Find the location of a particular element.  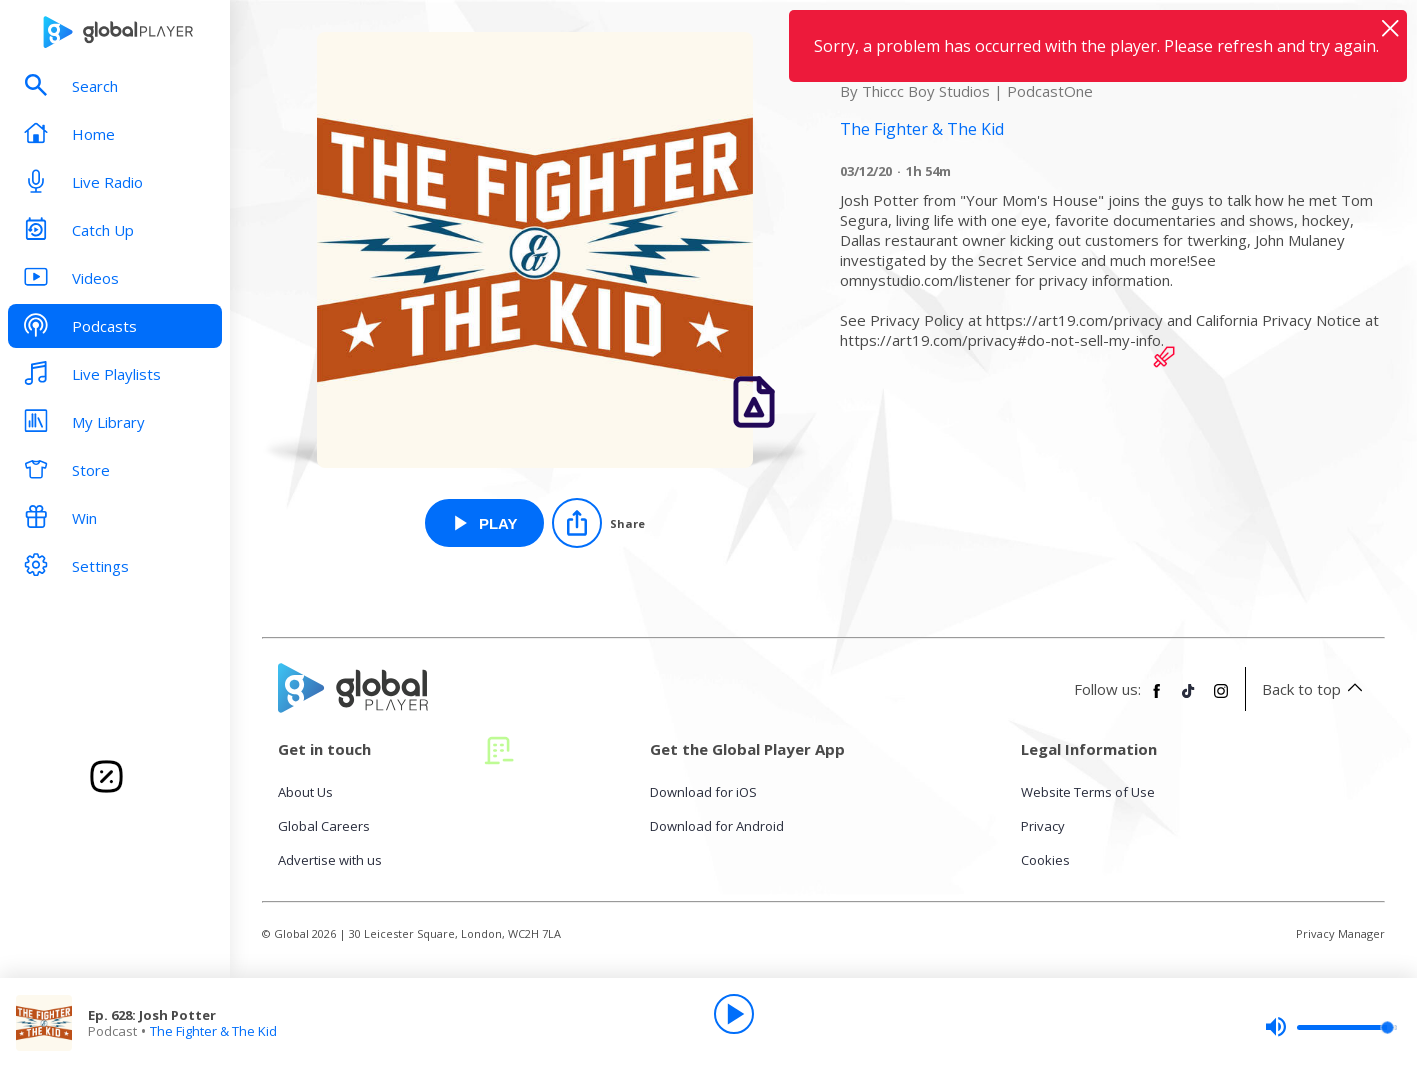

view file changes or differences is located at coordinates (754, 402).